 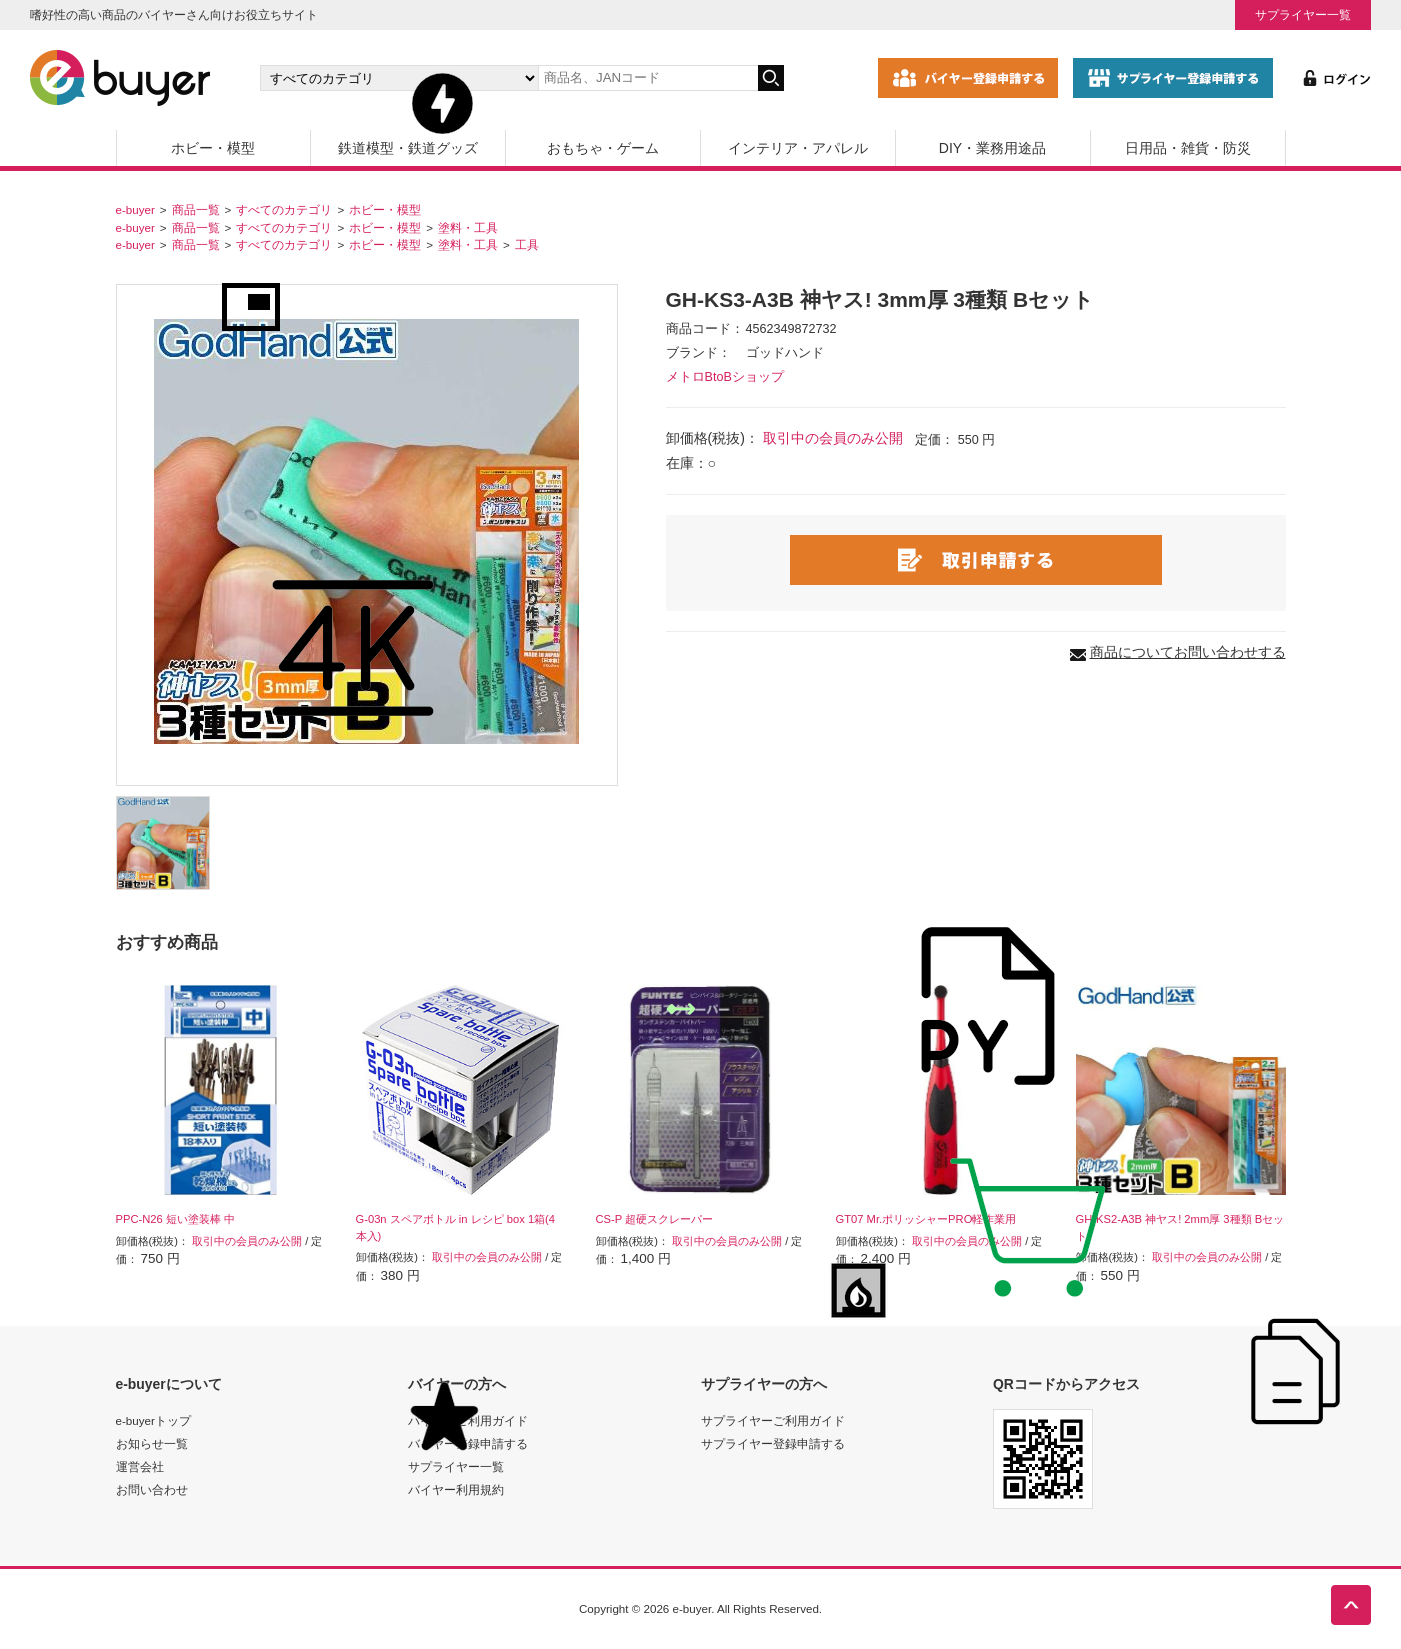 What do you see at coordinates (988, 1006) in the screenshot?
I see `python script file` at bounding box center [988, 1006].